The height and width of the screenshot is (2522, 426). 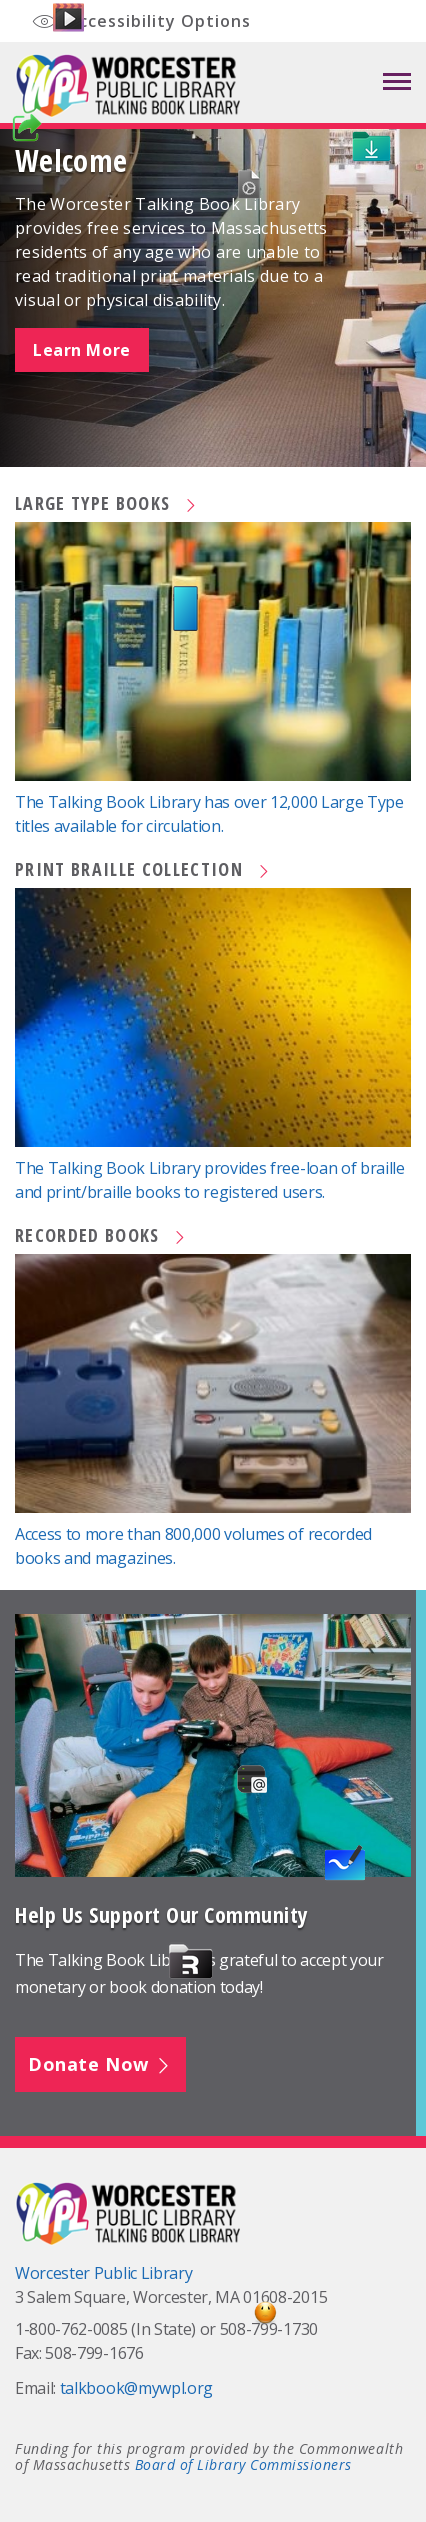 I want to click on open the whiteboard app, so click(x=345, y=1865).